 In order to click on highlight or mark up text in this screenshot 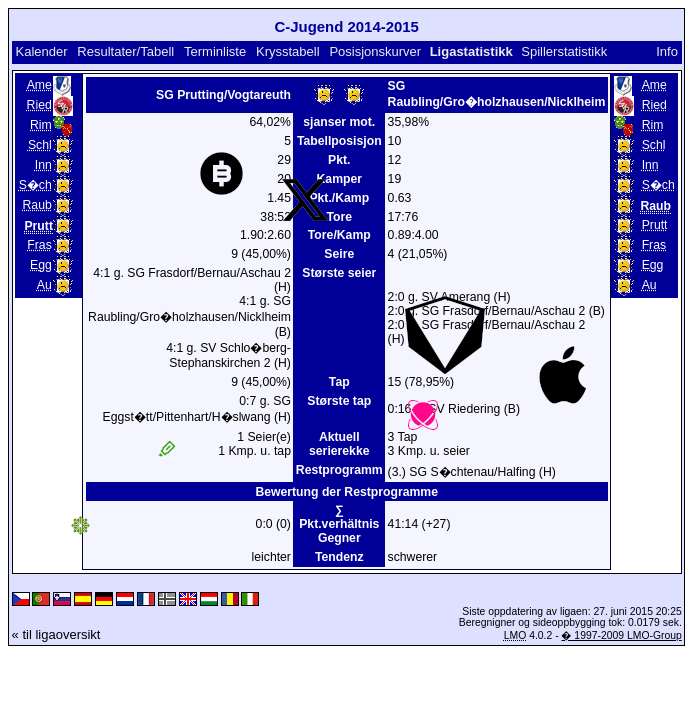, I will do `click(167, 449)`.